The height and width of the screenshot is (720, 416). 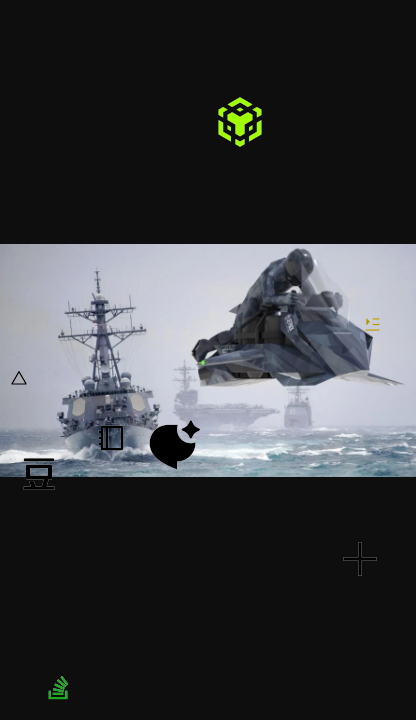 What do you see at coordinates (240, 122) in the screenshot?
I see `binance coin (bnb) cryptocurrency logo` at bounding box center [240, 122].